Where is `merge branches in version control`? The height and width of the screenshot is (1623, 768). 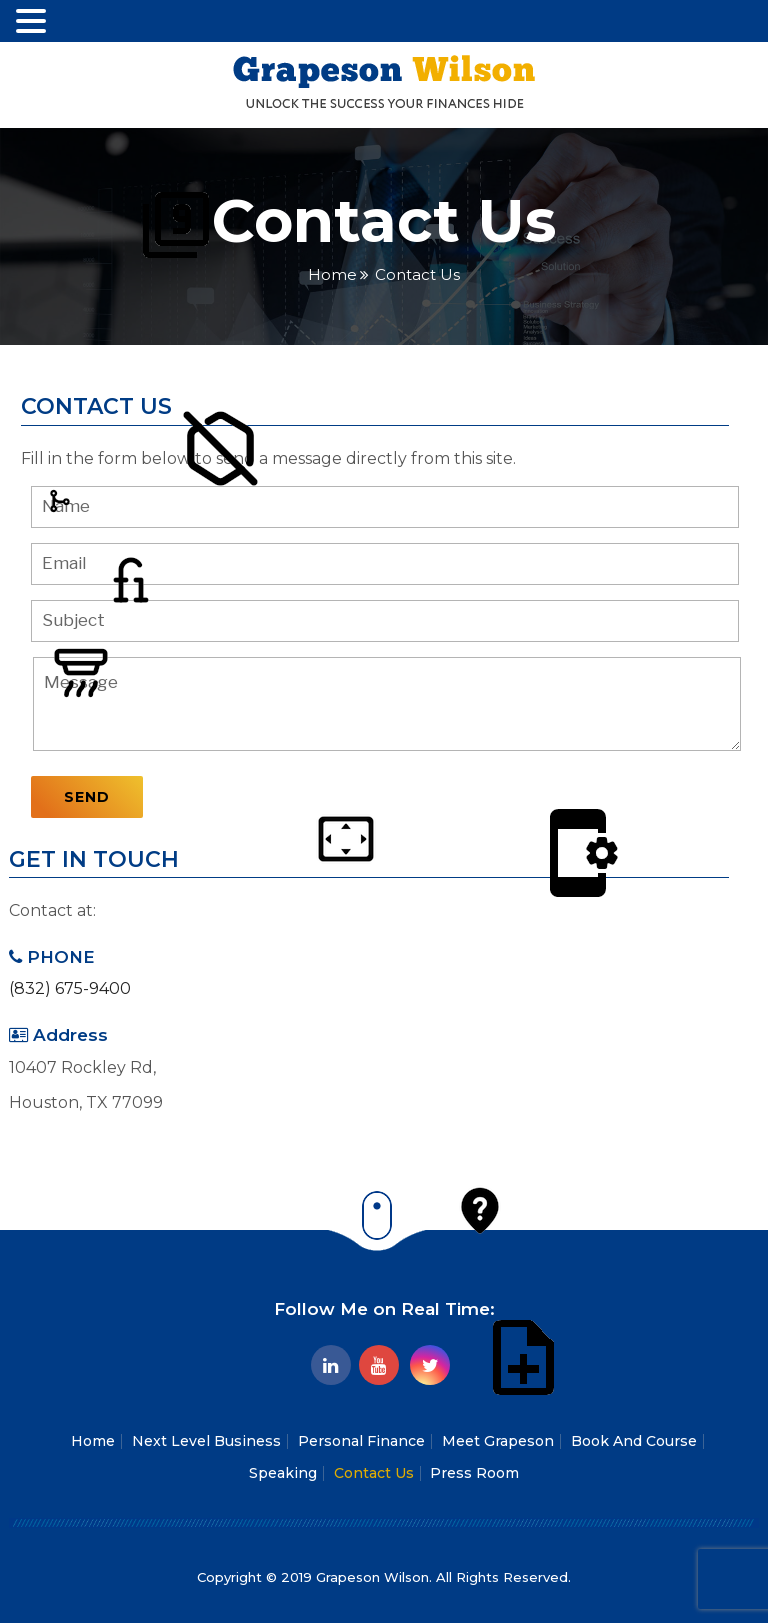 merge branches in version control is located at coordinates (60, 501).